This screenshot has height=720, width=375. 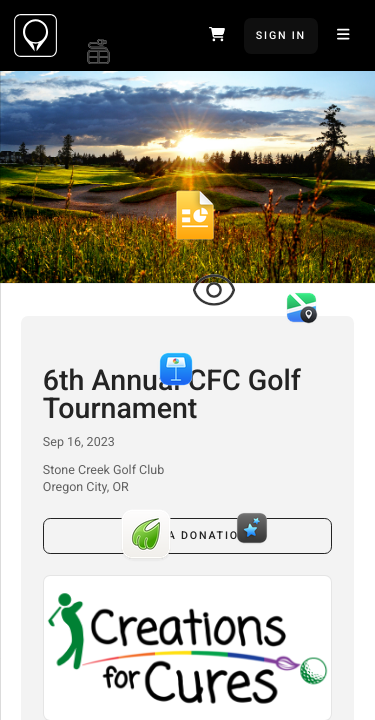 I want to click on open keynote to create or edit presentations, so click(x=176, y=369).